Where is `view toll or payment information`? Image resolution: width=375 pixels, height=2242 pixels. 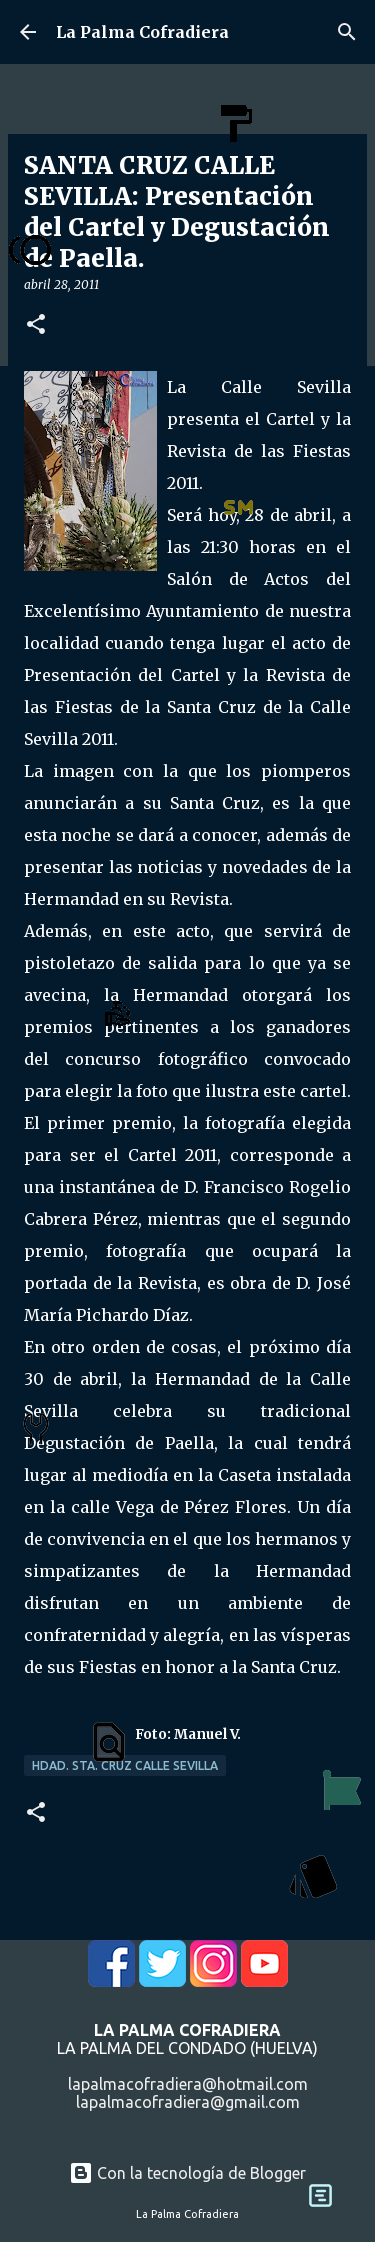
view toll or payment information is located at coordinates (30, 250).